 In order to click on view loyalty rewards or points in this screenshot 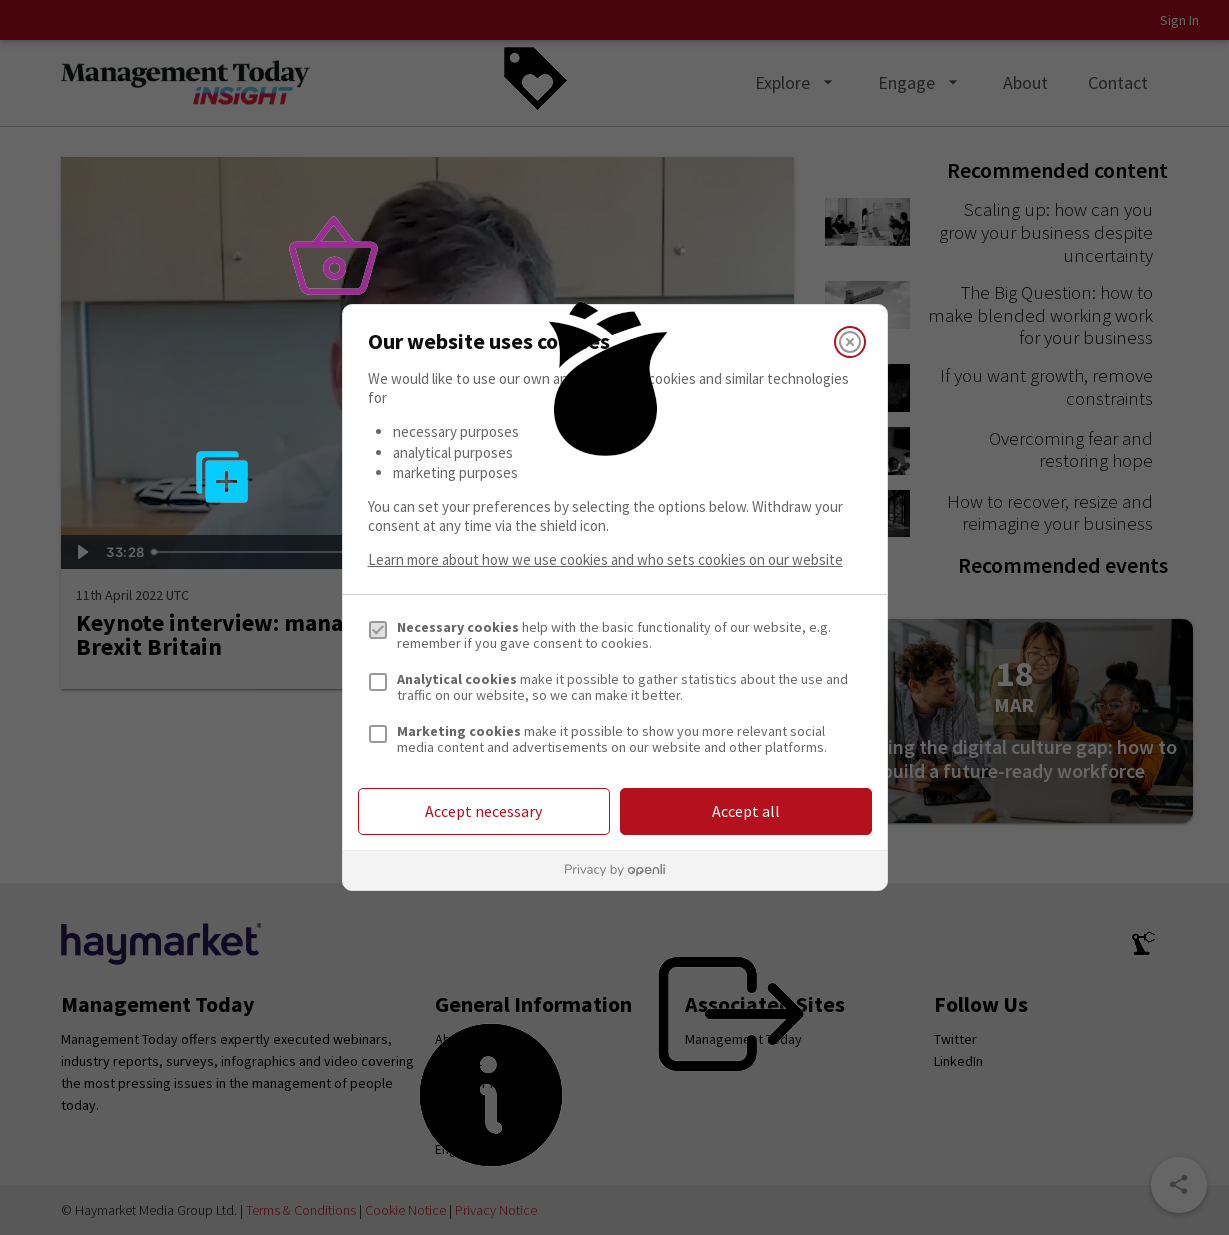, I will do `click(534, 77)`.